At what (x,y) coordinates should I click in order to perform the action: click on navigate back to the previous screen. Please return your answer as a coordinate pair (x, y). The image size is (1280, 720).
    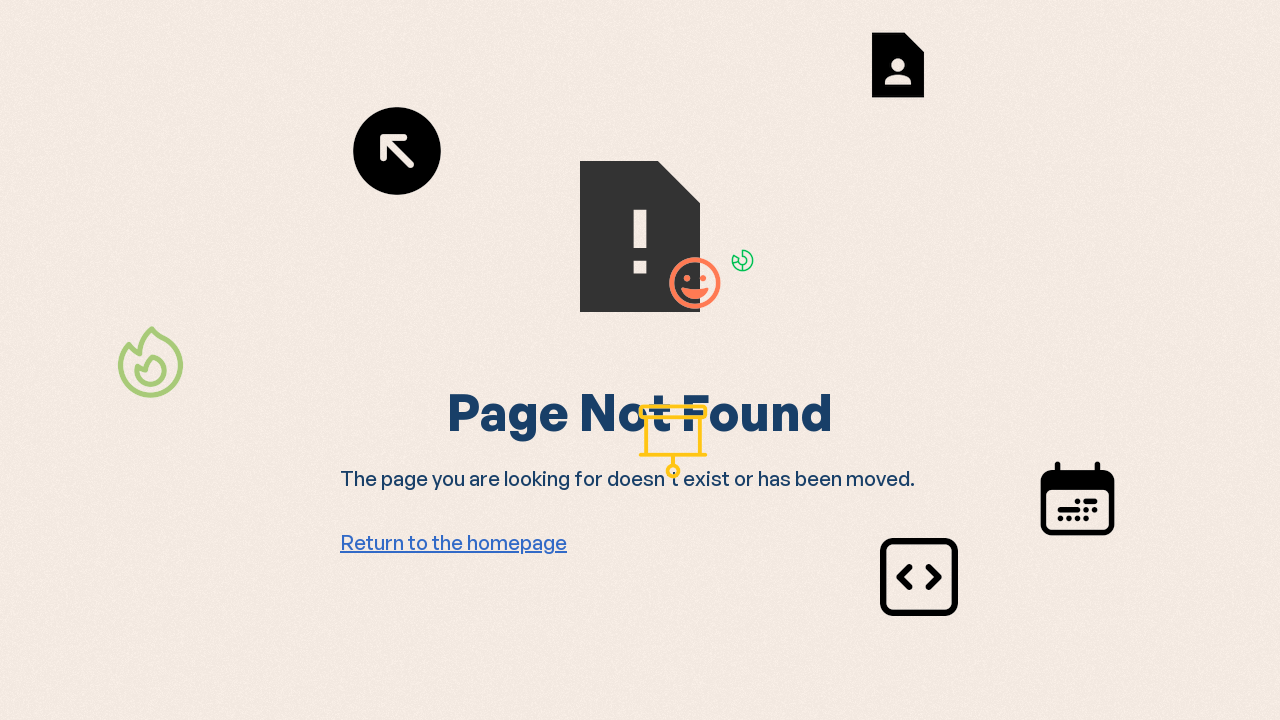
    Looking at the image, I should click on (397, 151).